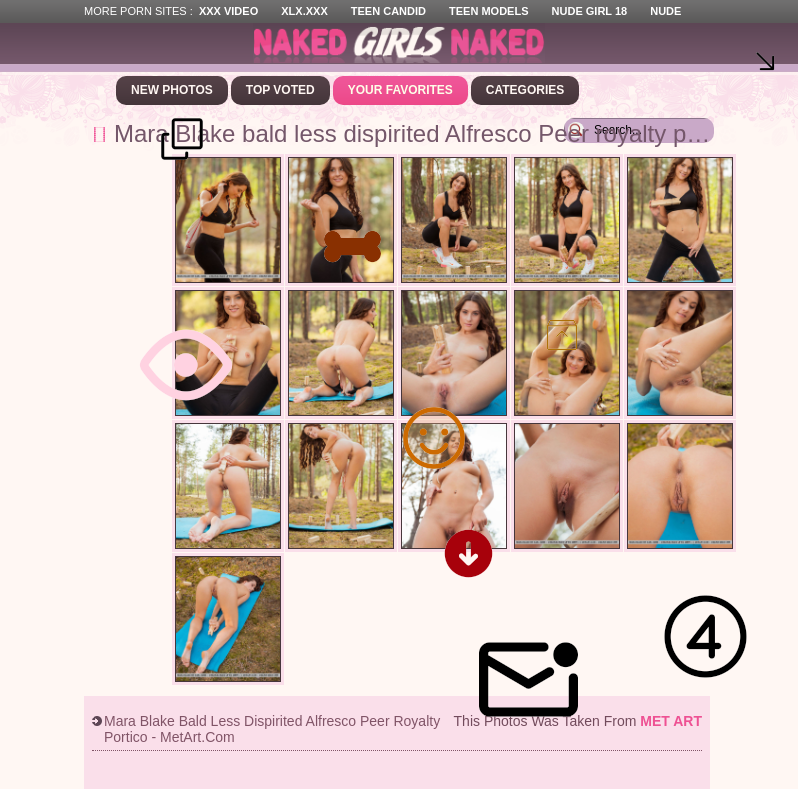 The image size is (798, 789). Describe the element at coordinates (186, 365) in the screenshot. I see `view or preview content` at that location.